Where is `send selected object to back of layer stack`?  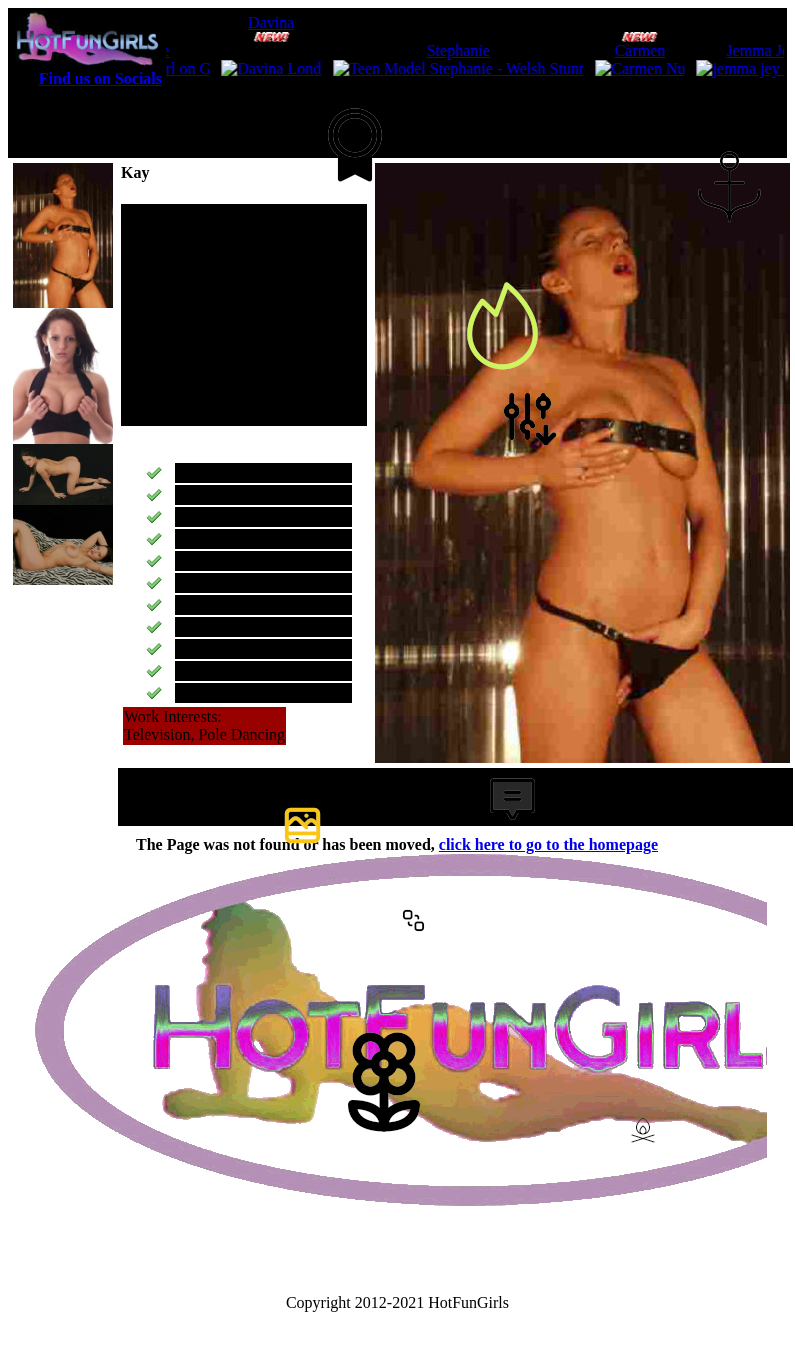
send selected object to back of layer stack is located at coordinates (413, 920).